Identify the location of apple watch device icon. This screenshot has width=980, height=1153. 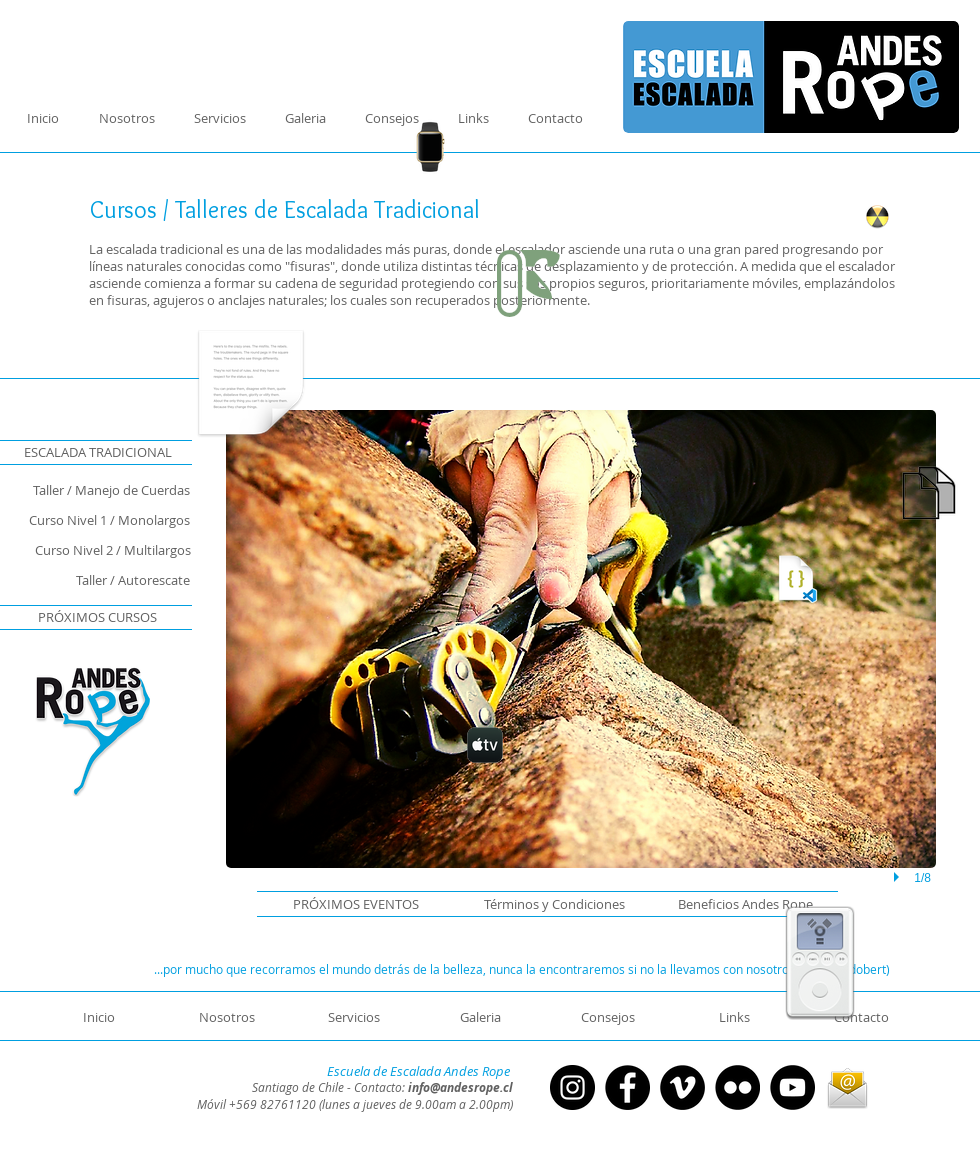
(430, 147).